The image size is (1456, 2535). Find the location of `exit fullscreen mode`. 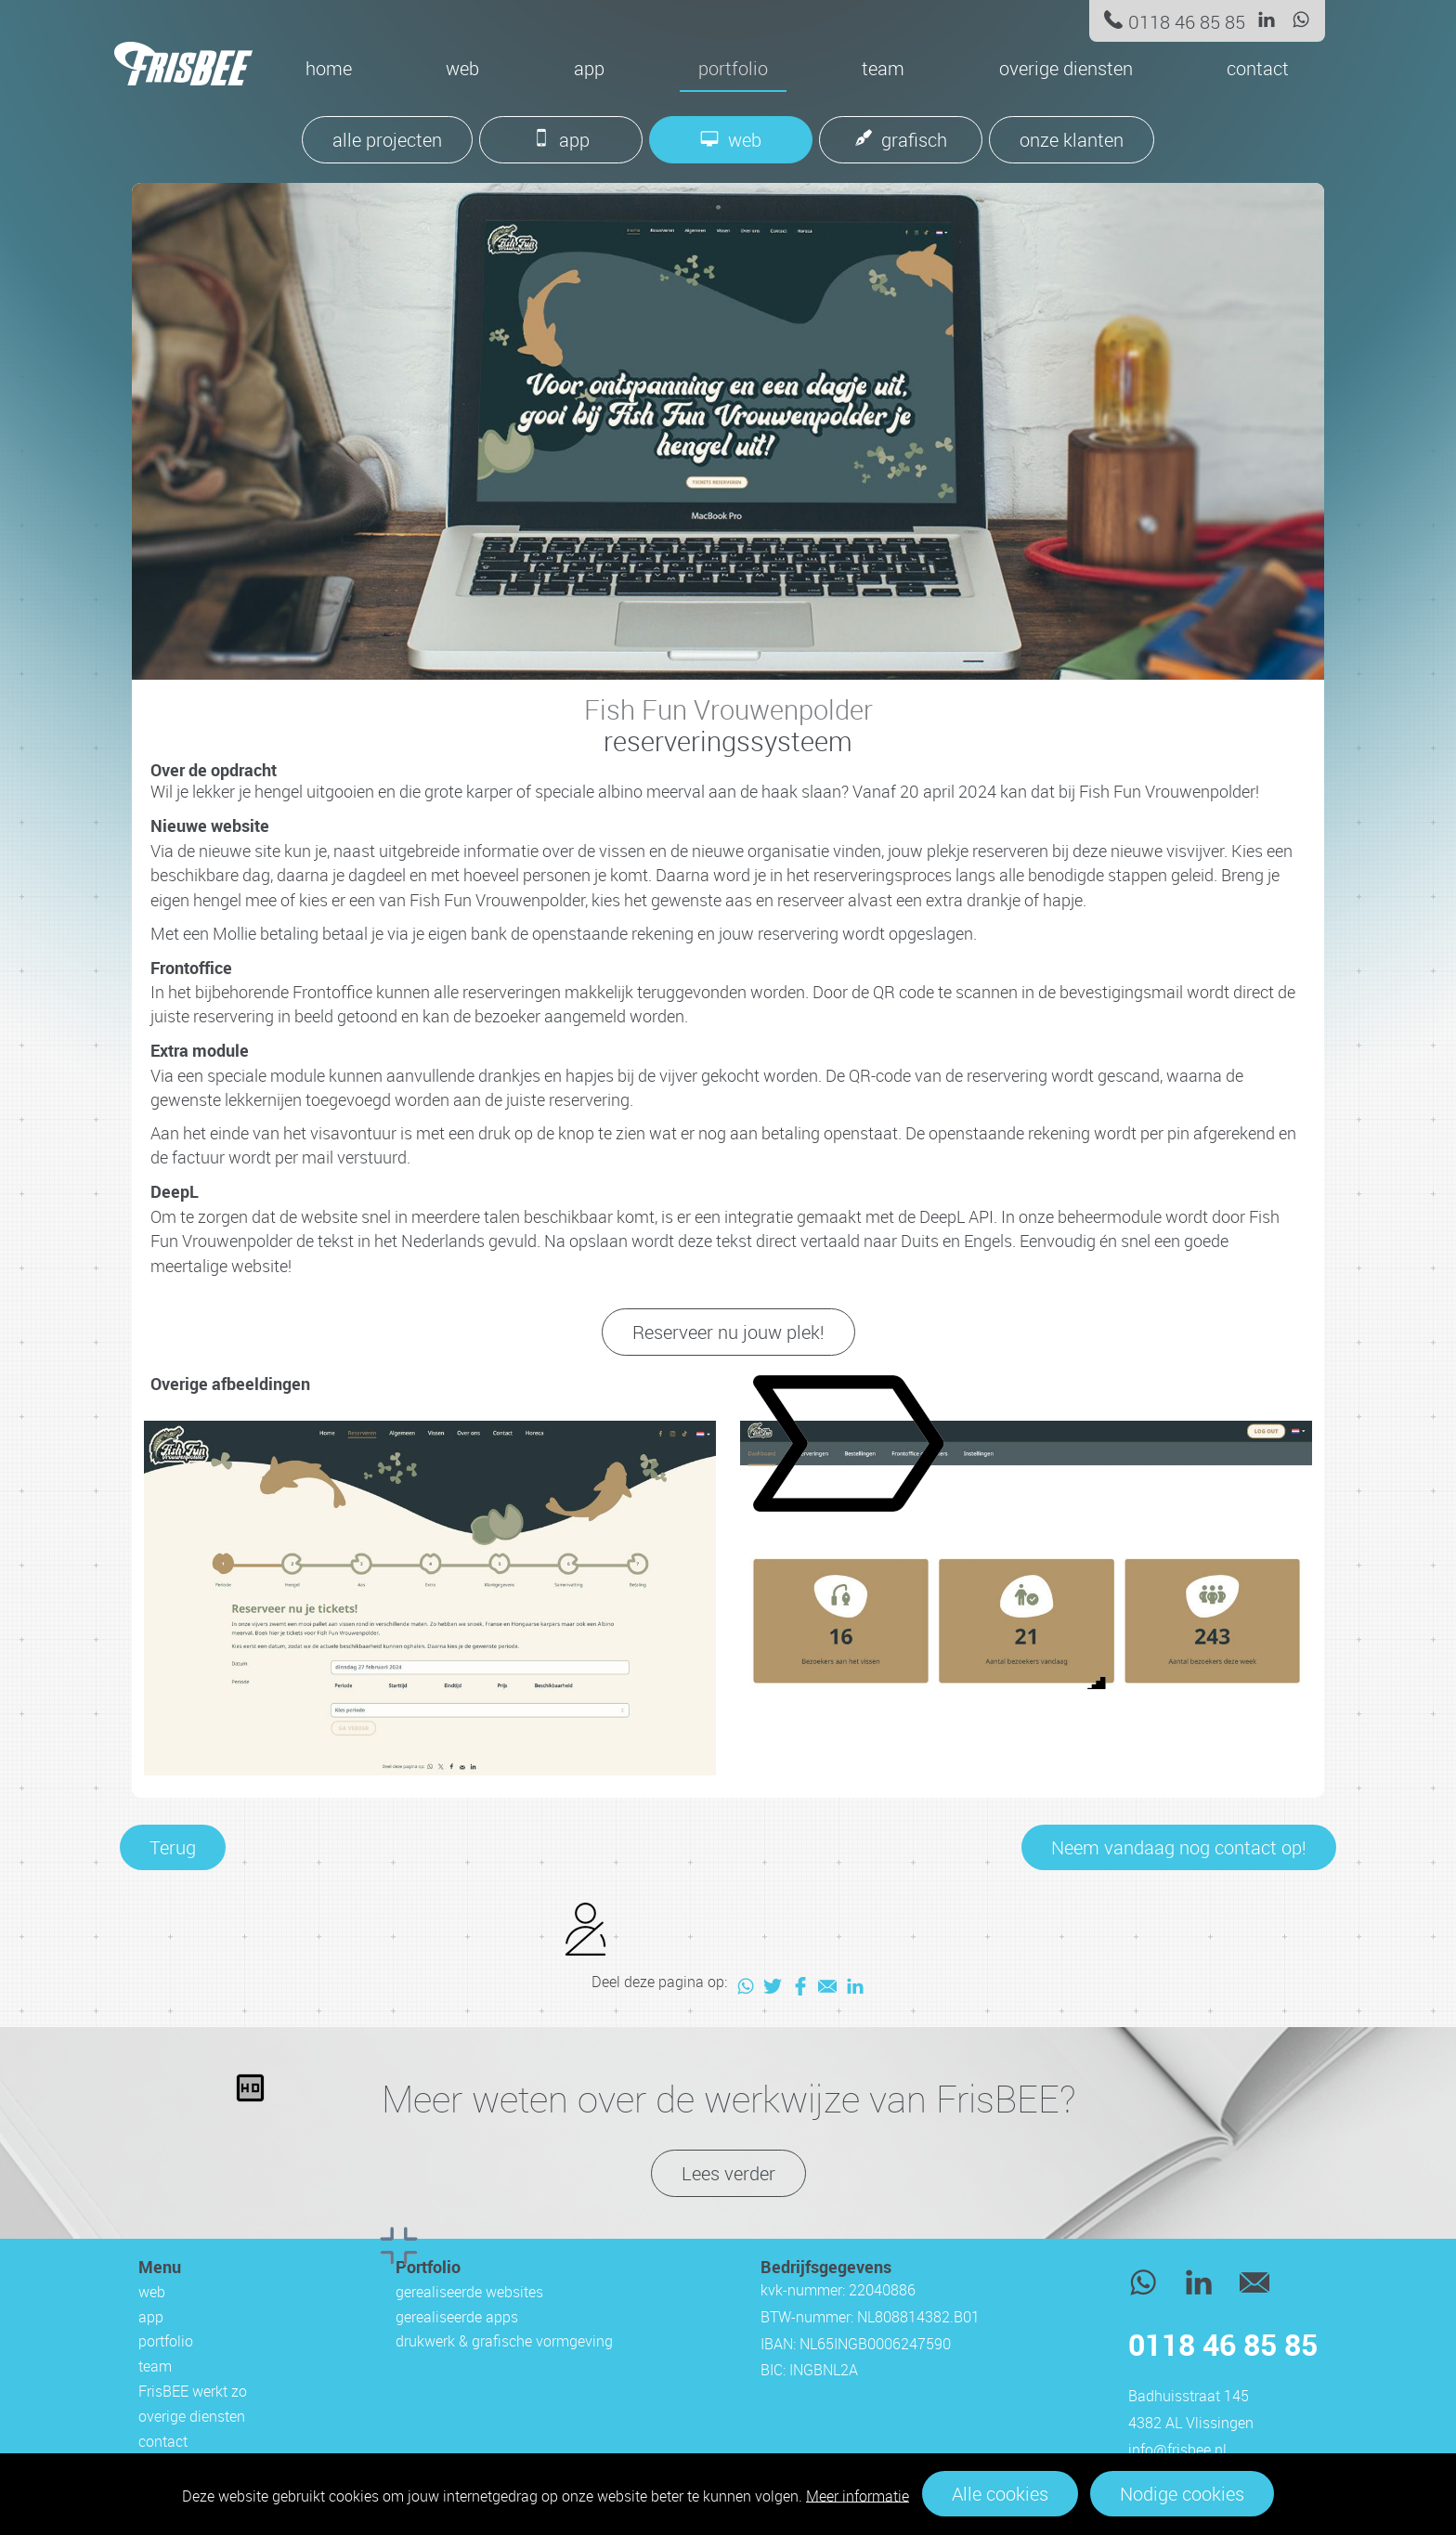

exit fullscreen mode is located at coordinates (398, 2245).